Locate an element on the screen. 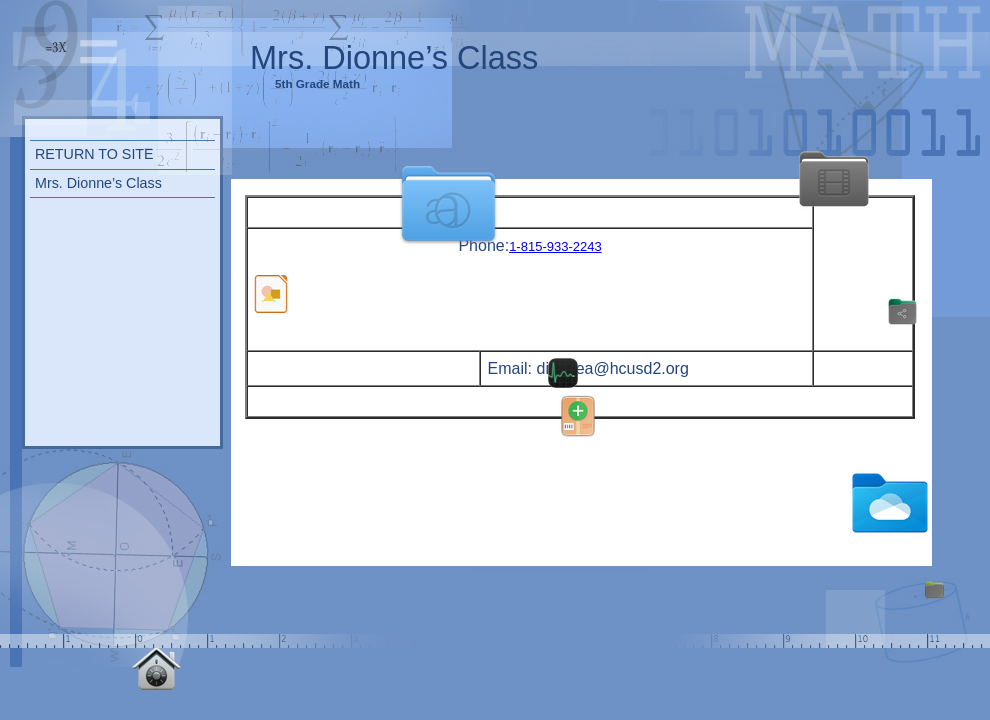 The width and height of the screenshot is (990, 720). open a folder or directory is located at coordinates (934, 589).